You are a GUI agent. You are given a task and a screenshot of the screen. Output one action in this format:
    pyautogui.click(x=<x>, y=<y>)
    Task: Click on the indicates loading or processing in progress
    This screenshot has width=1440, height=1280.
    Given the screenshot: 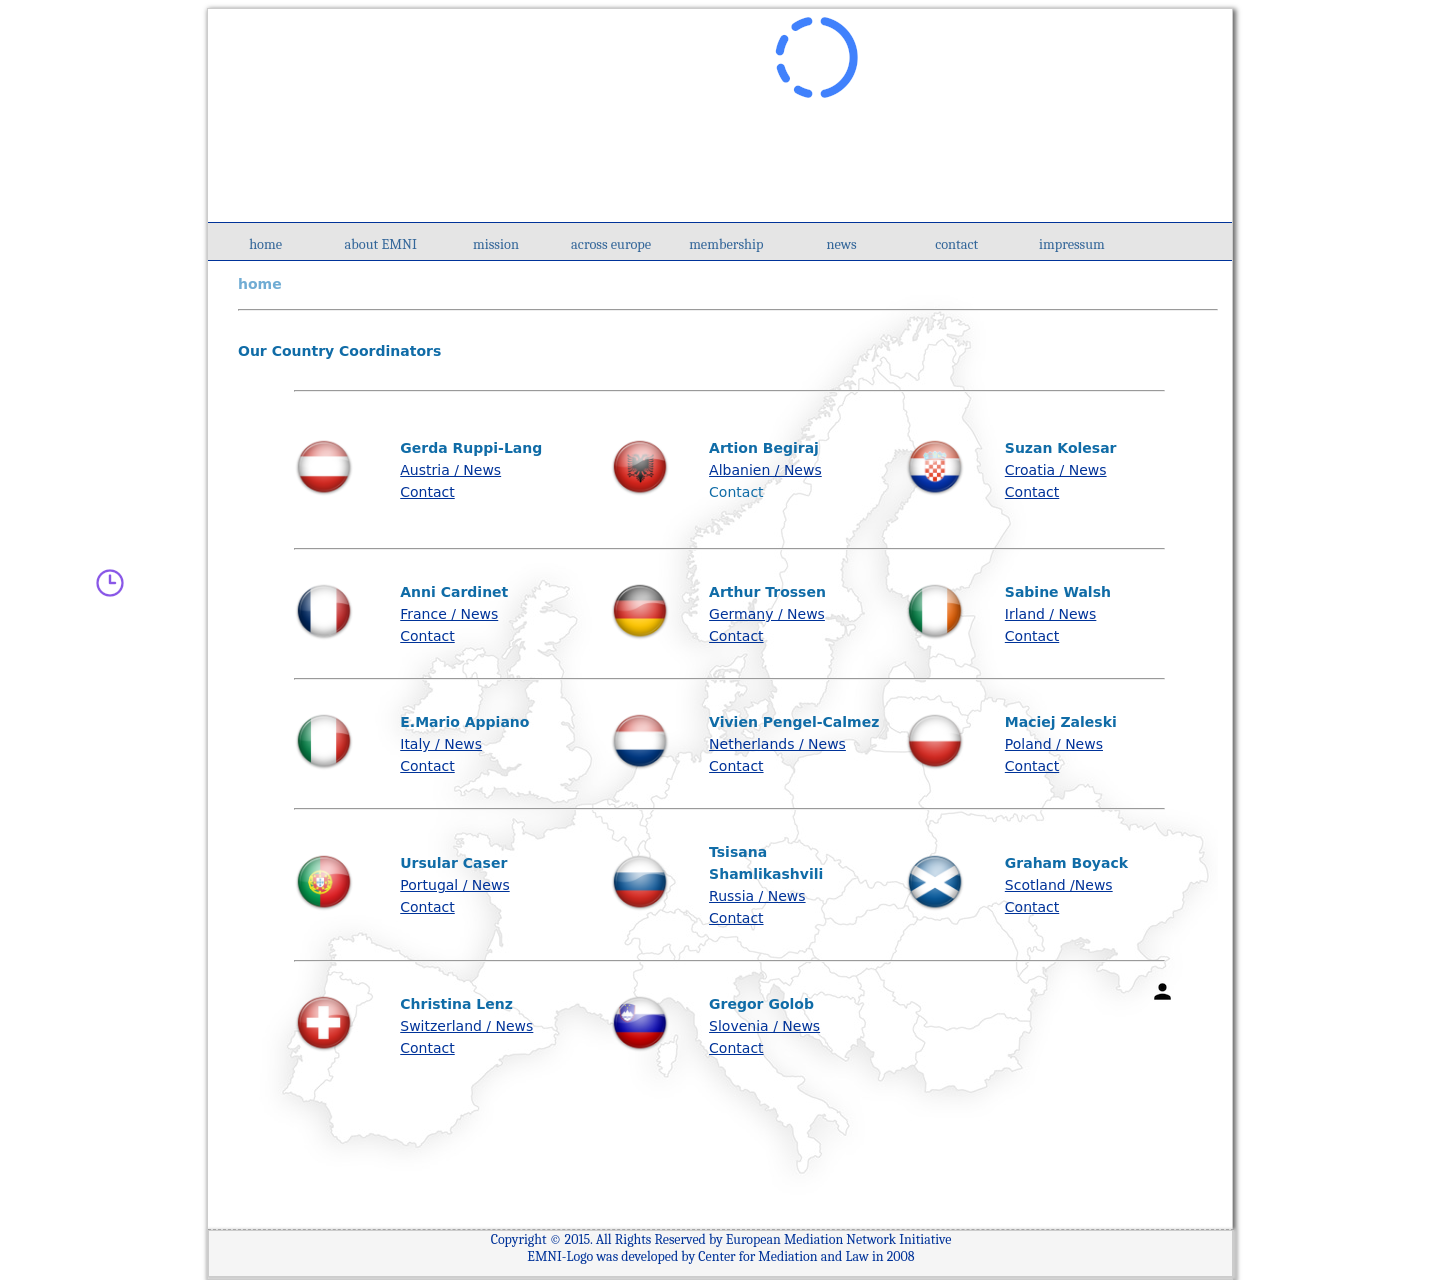 What is the action you would take?
    pyautogui.click(x=816, y=57)
    